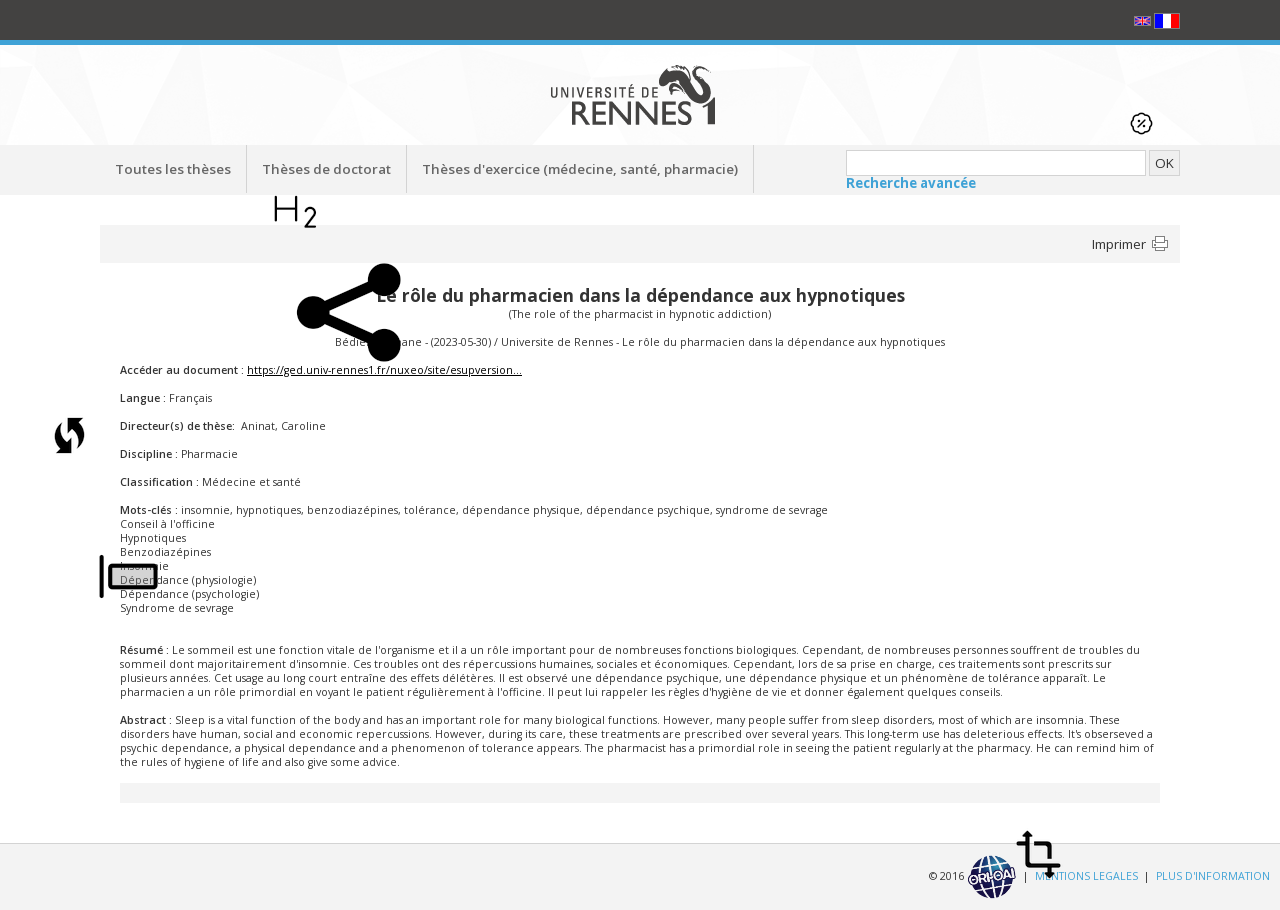 The image size is (1280, 910). What do you see at coordinates (1038, 854) in the screenshot?
I see `transform or resize an image` at bounding box center [1038, 854].